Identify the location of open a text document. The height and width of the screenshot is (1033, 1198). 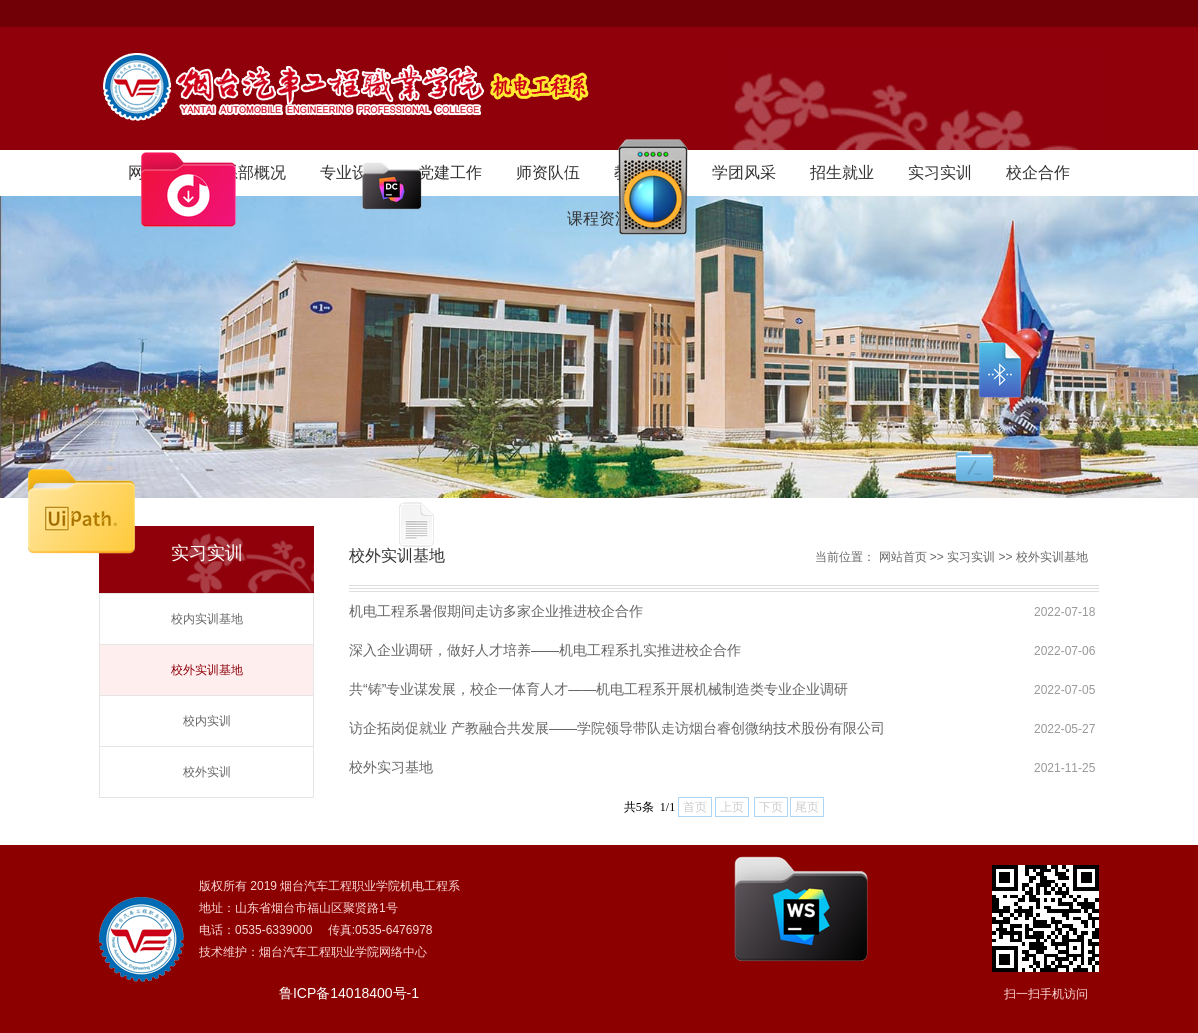
(416, 524).